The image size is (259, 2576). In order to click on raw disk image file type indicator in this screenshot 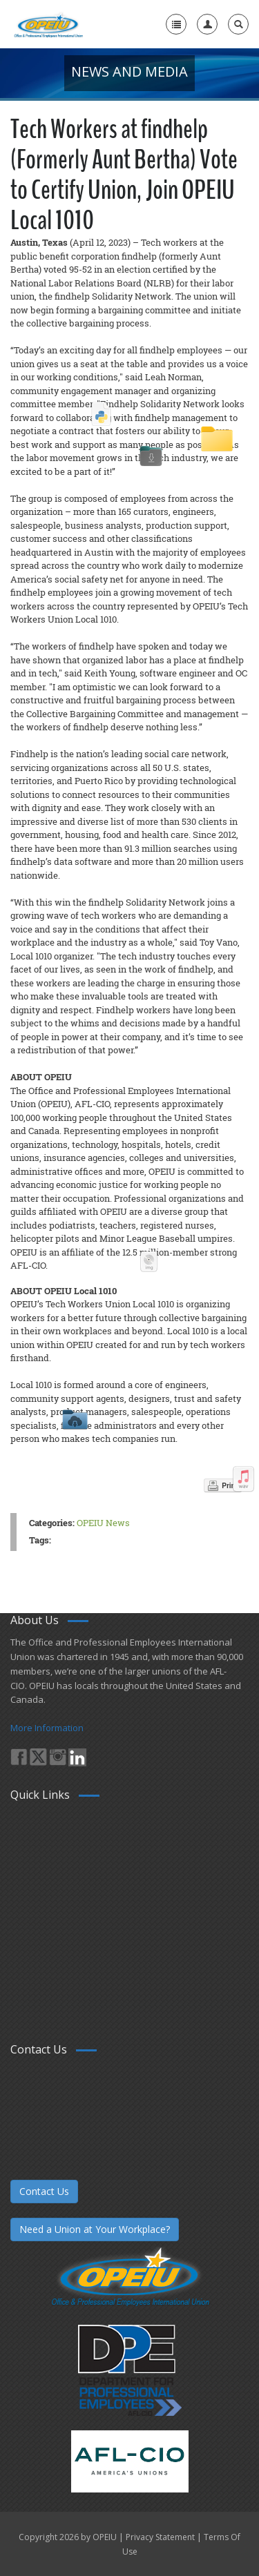, I will do `click(148, 1261)`.